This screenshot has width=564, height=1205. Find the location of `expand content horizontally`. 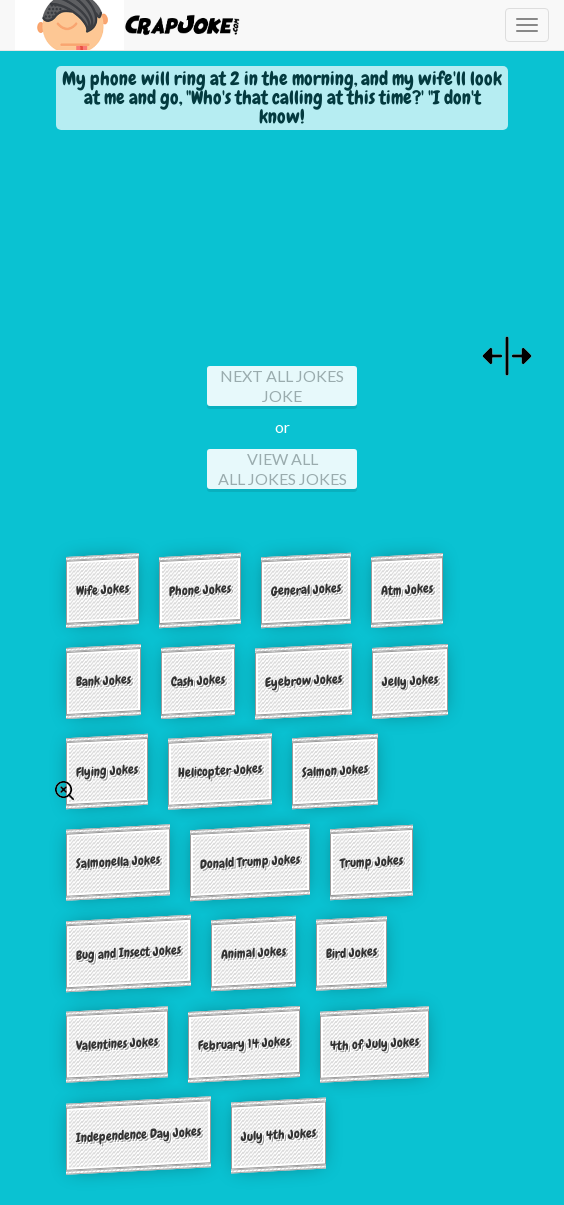

expand content horizontally is located at coordinates (507, 356).